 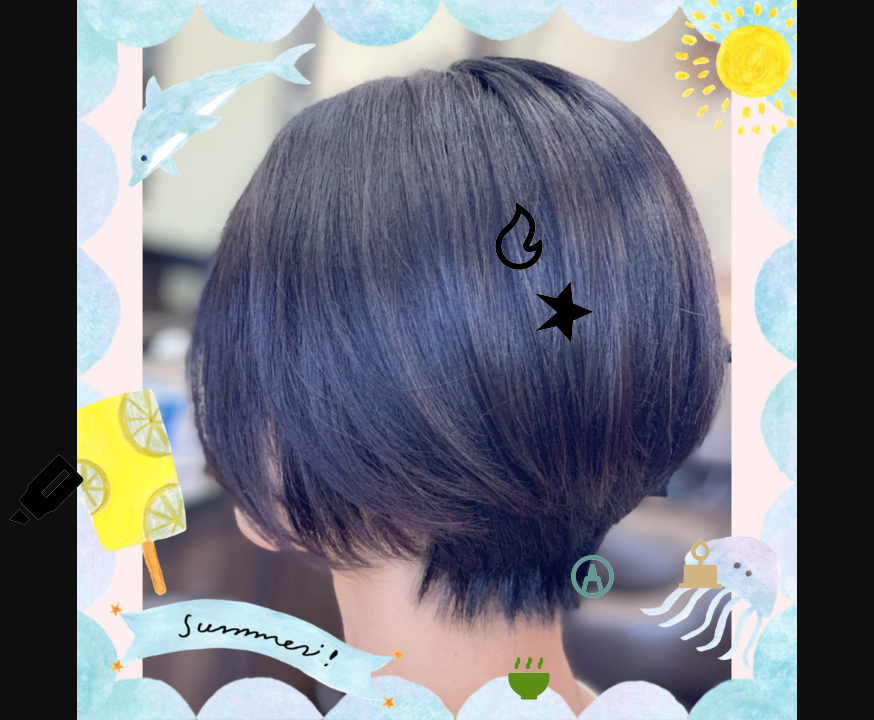 I want to click on view food or dining options, so click(x=529, y=681).